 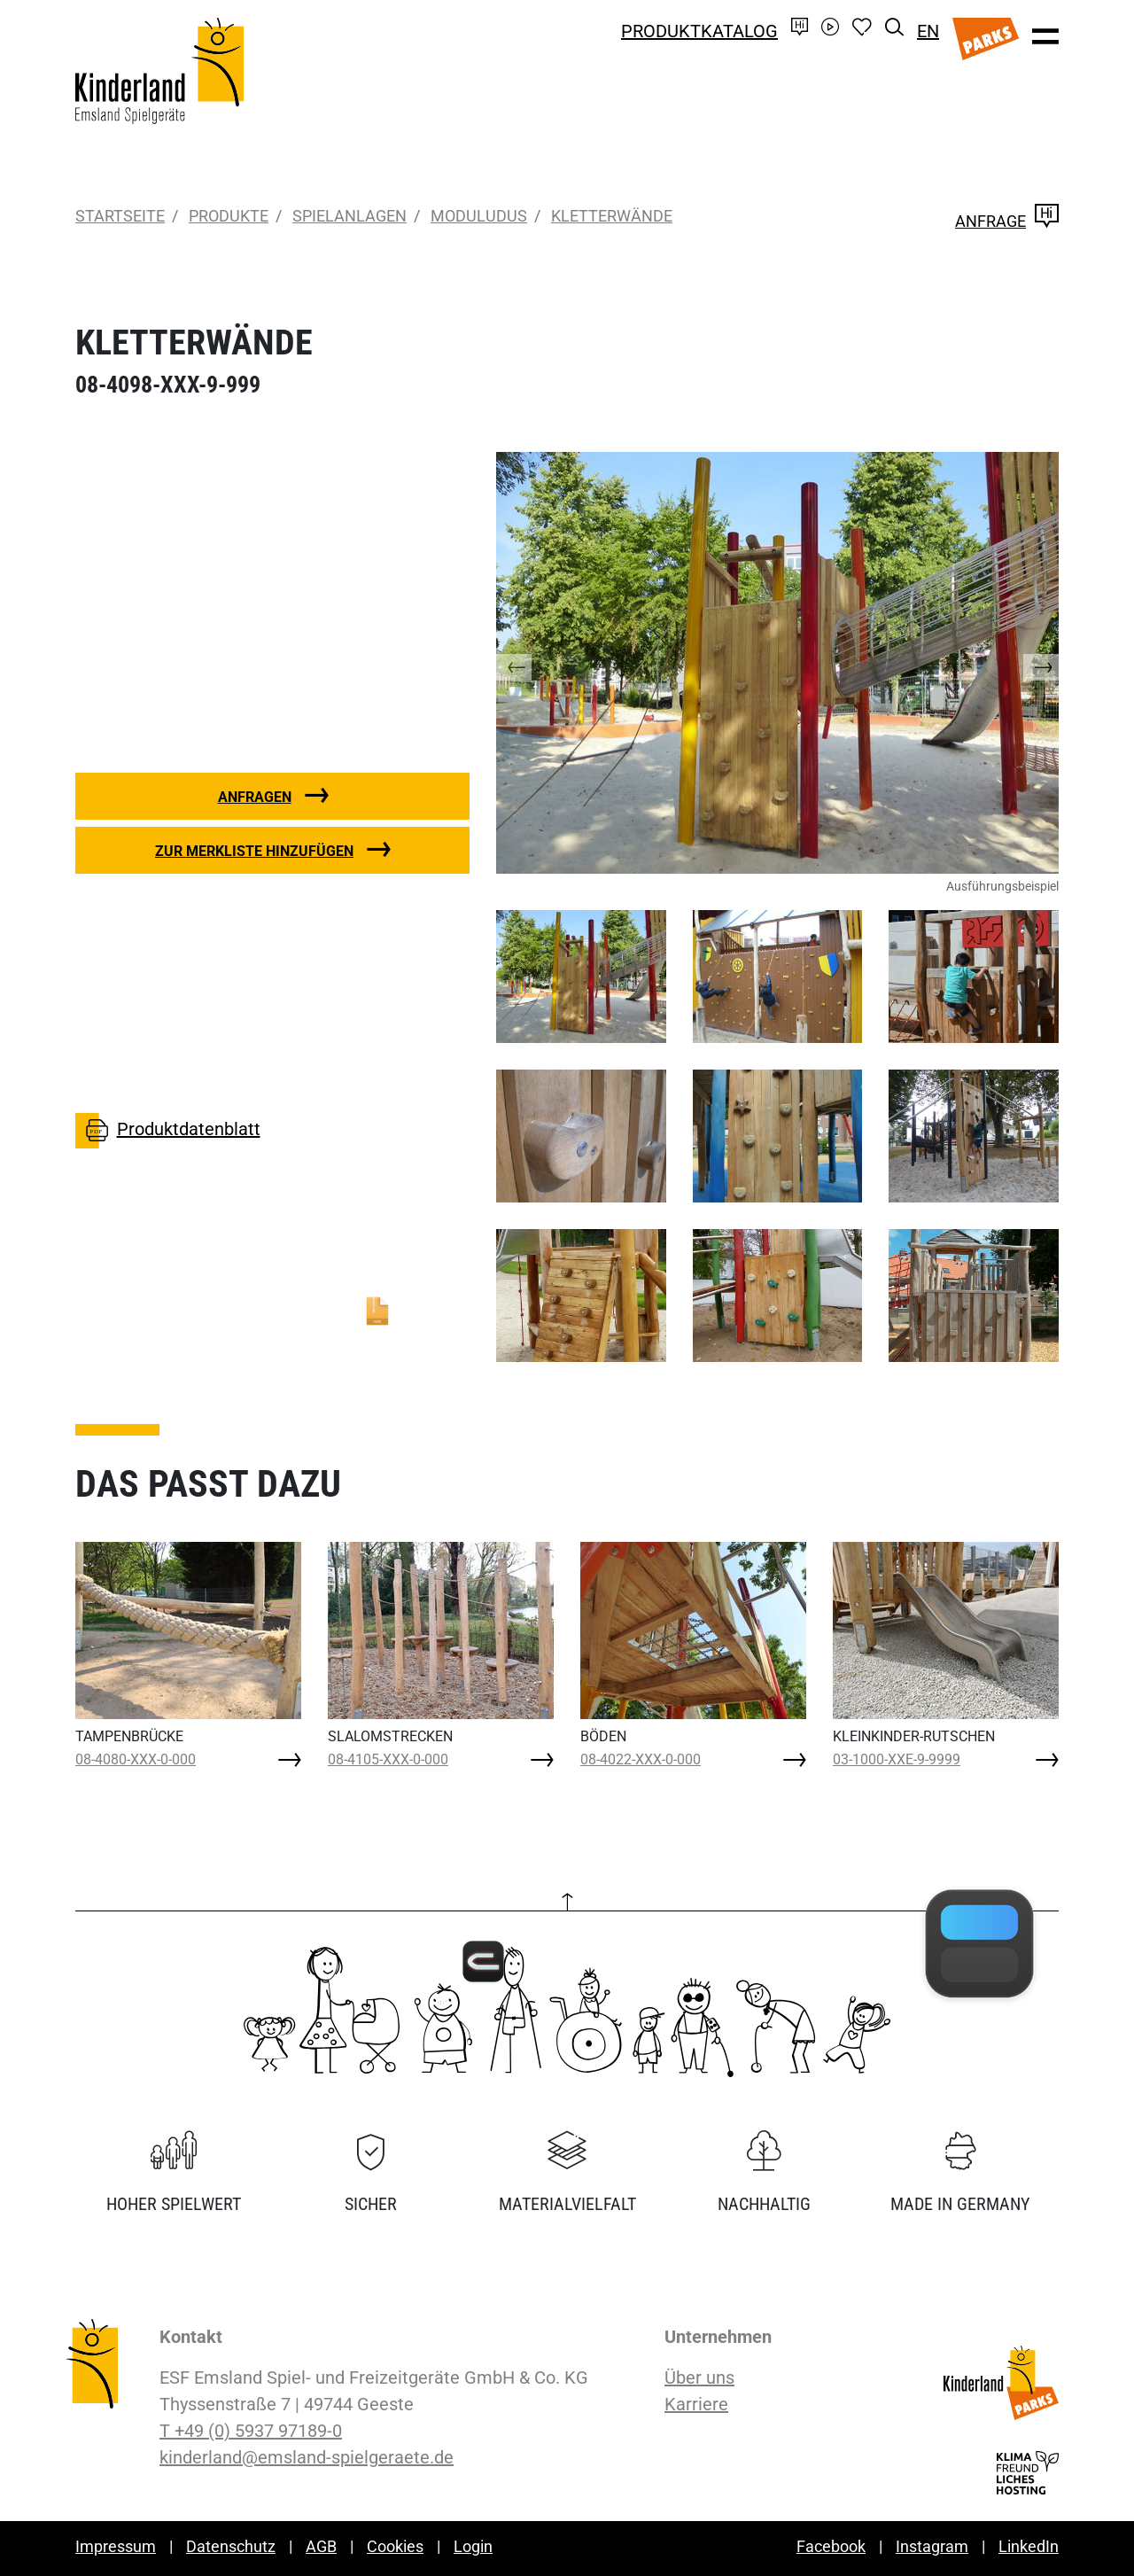 I want to click on adjust desktop activity and workspace settings, so click(x=979, y=1945).